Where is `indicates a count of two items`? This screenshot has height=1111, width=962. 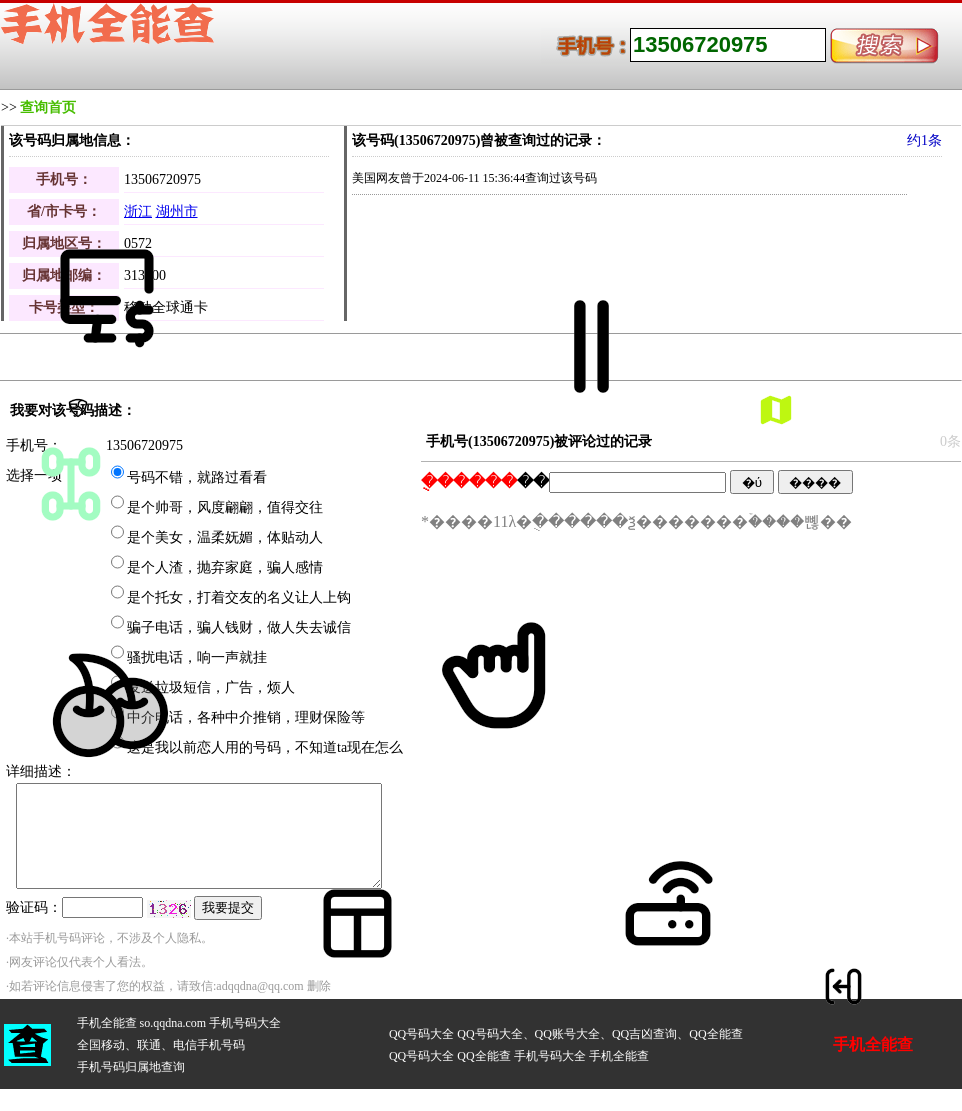
indicates a count of two items is located at coordinates (591, 346).